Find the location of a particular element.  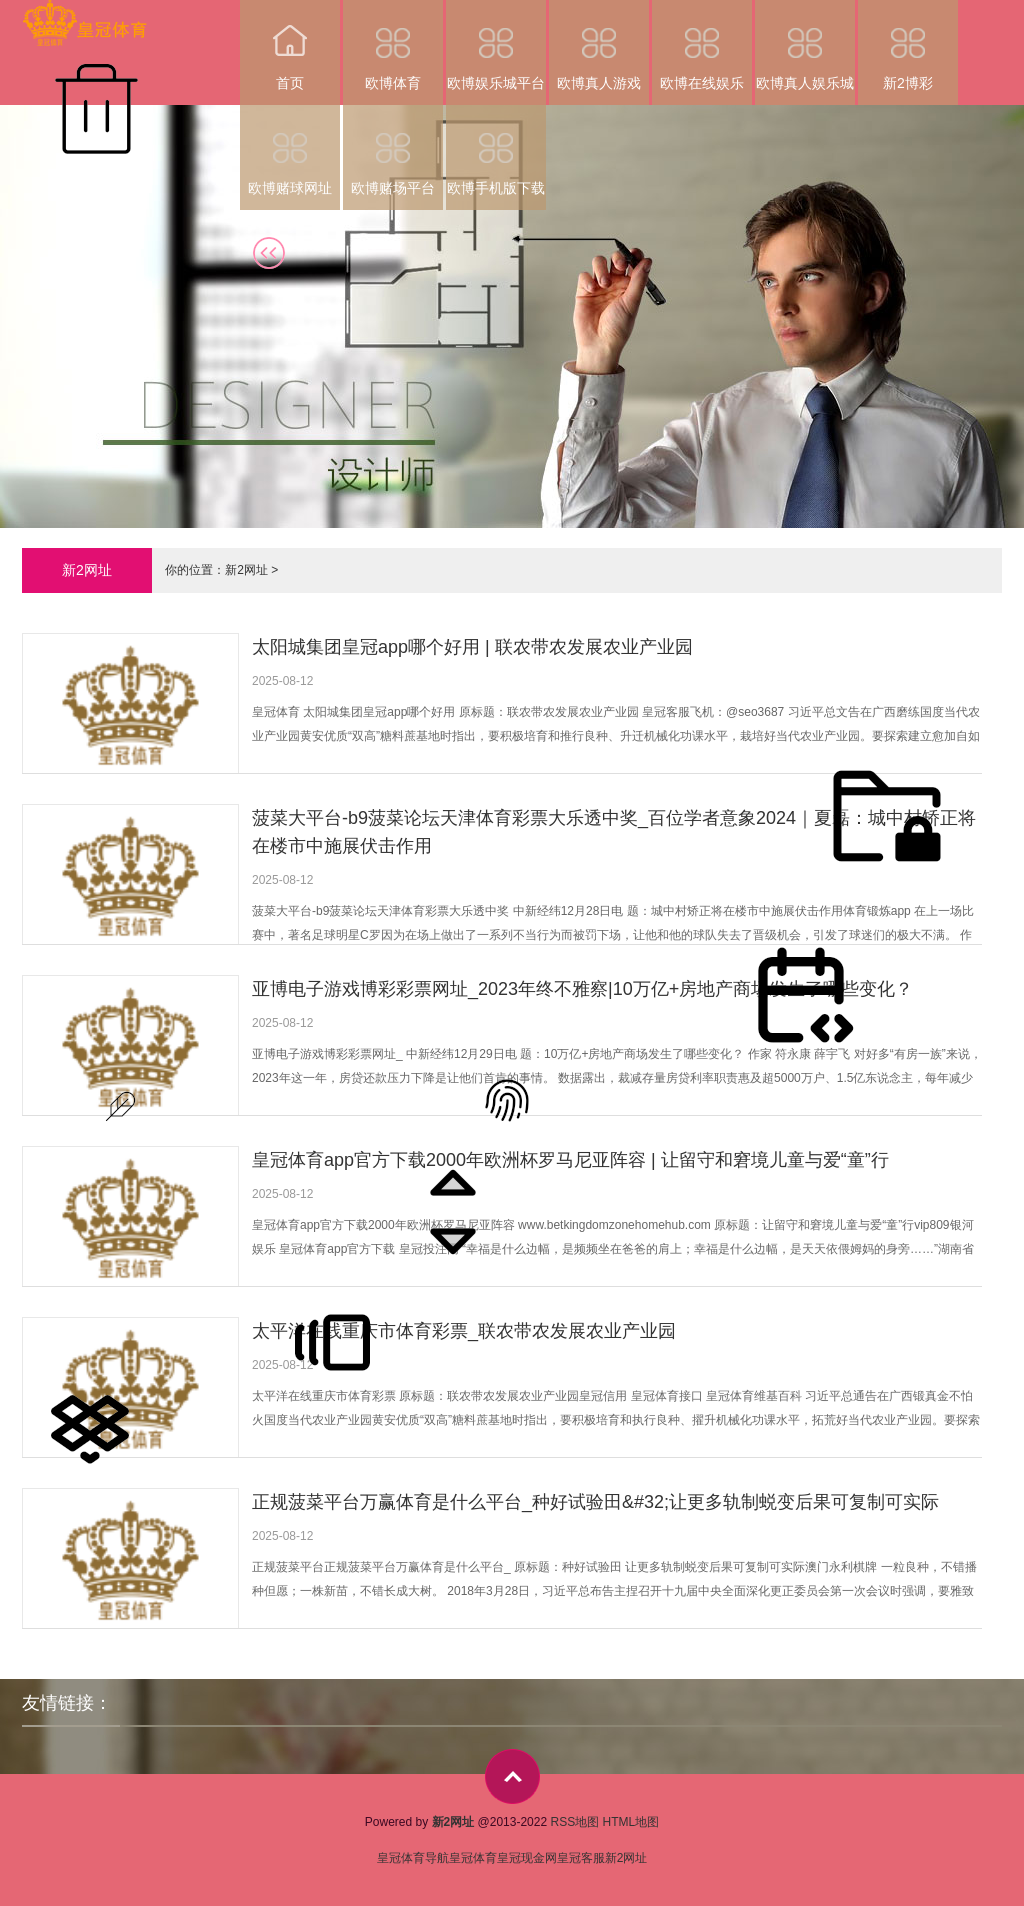

access a password-protected folder is located at coordinates (887, 816).